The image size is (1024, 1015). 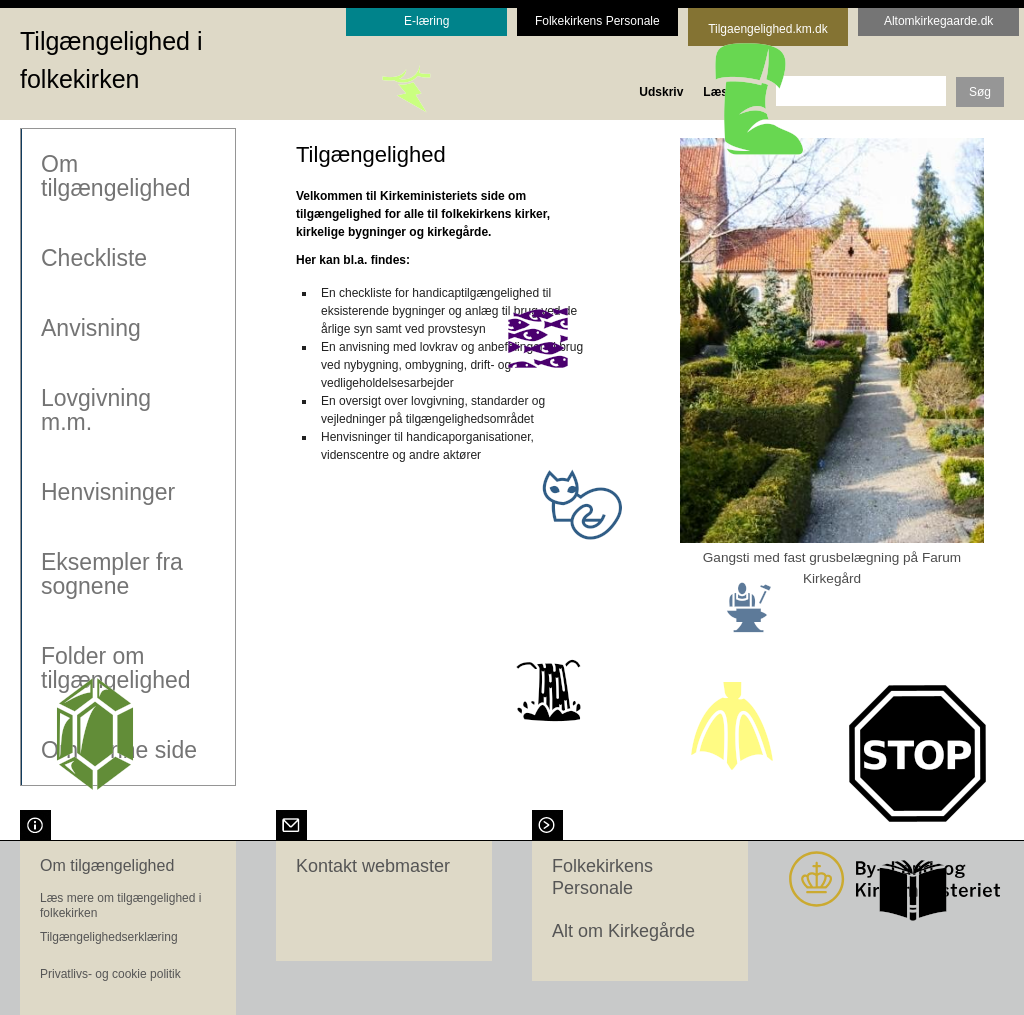 What do you see at coordinates (406, 88) in the screenshot?
I see `indicates thunderstorm or severe weather alert` at bounding box center [406, 88].